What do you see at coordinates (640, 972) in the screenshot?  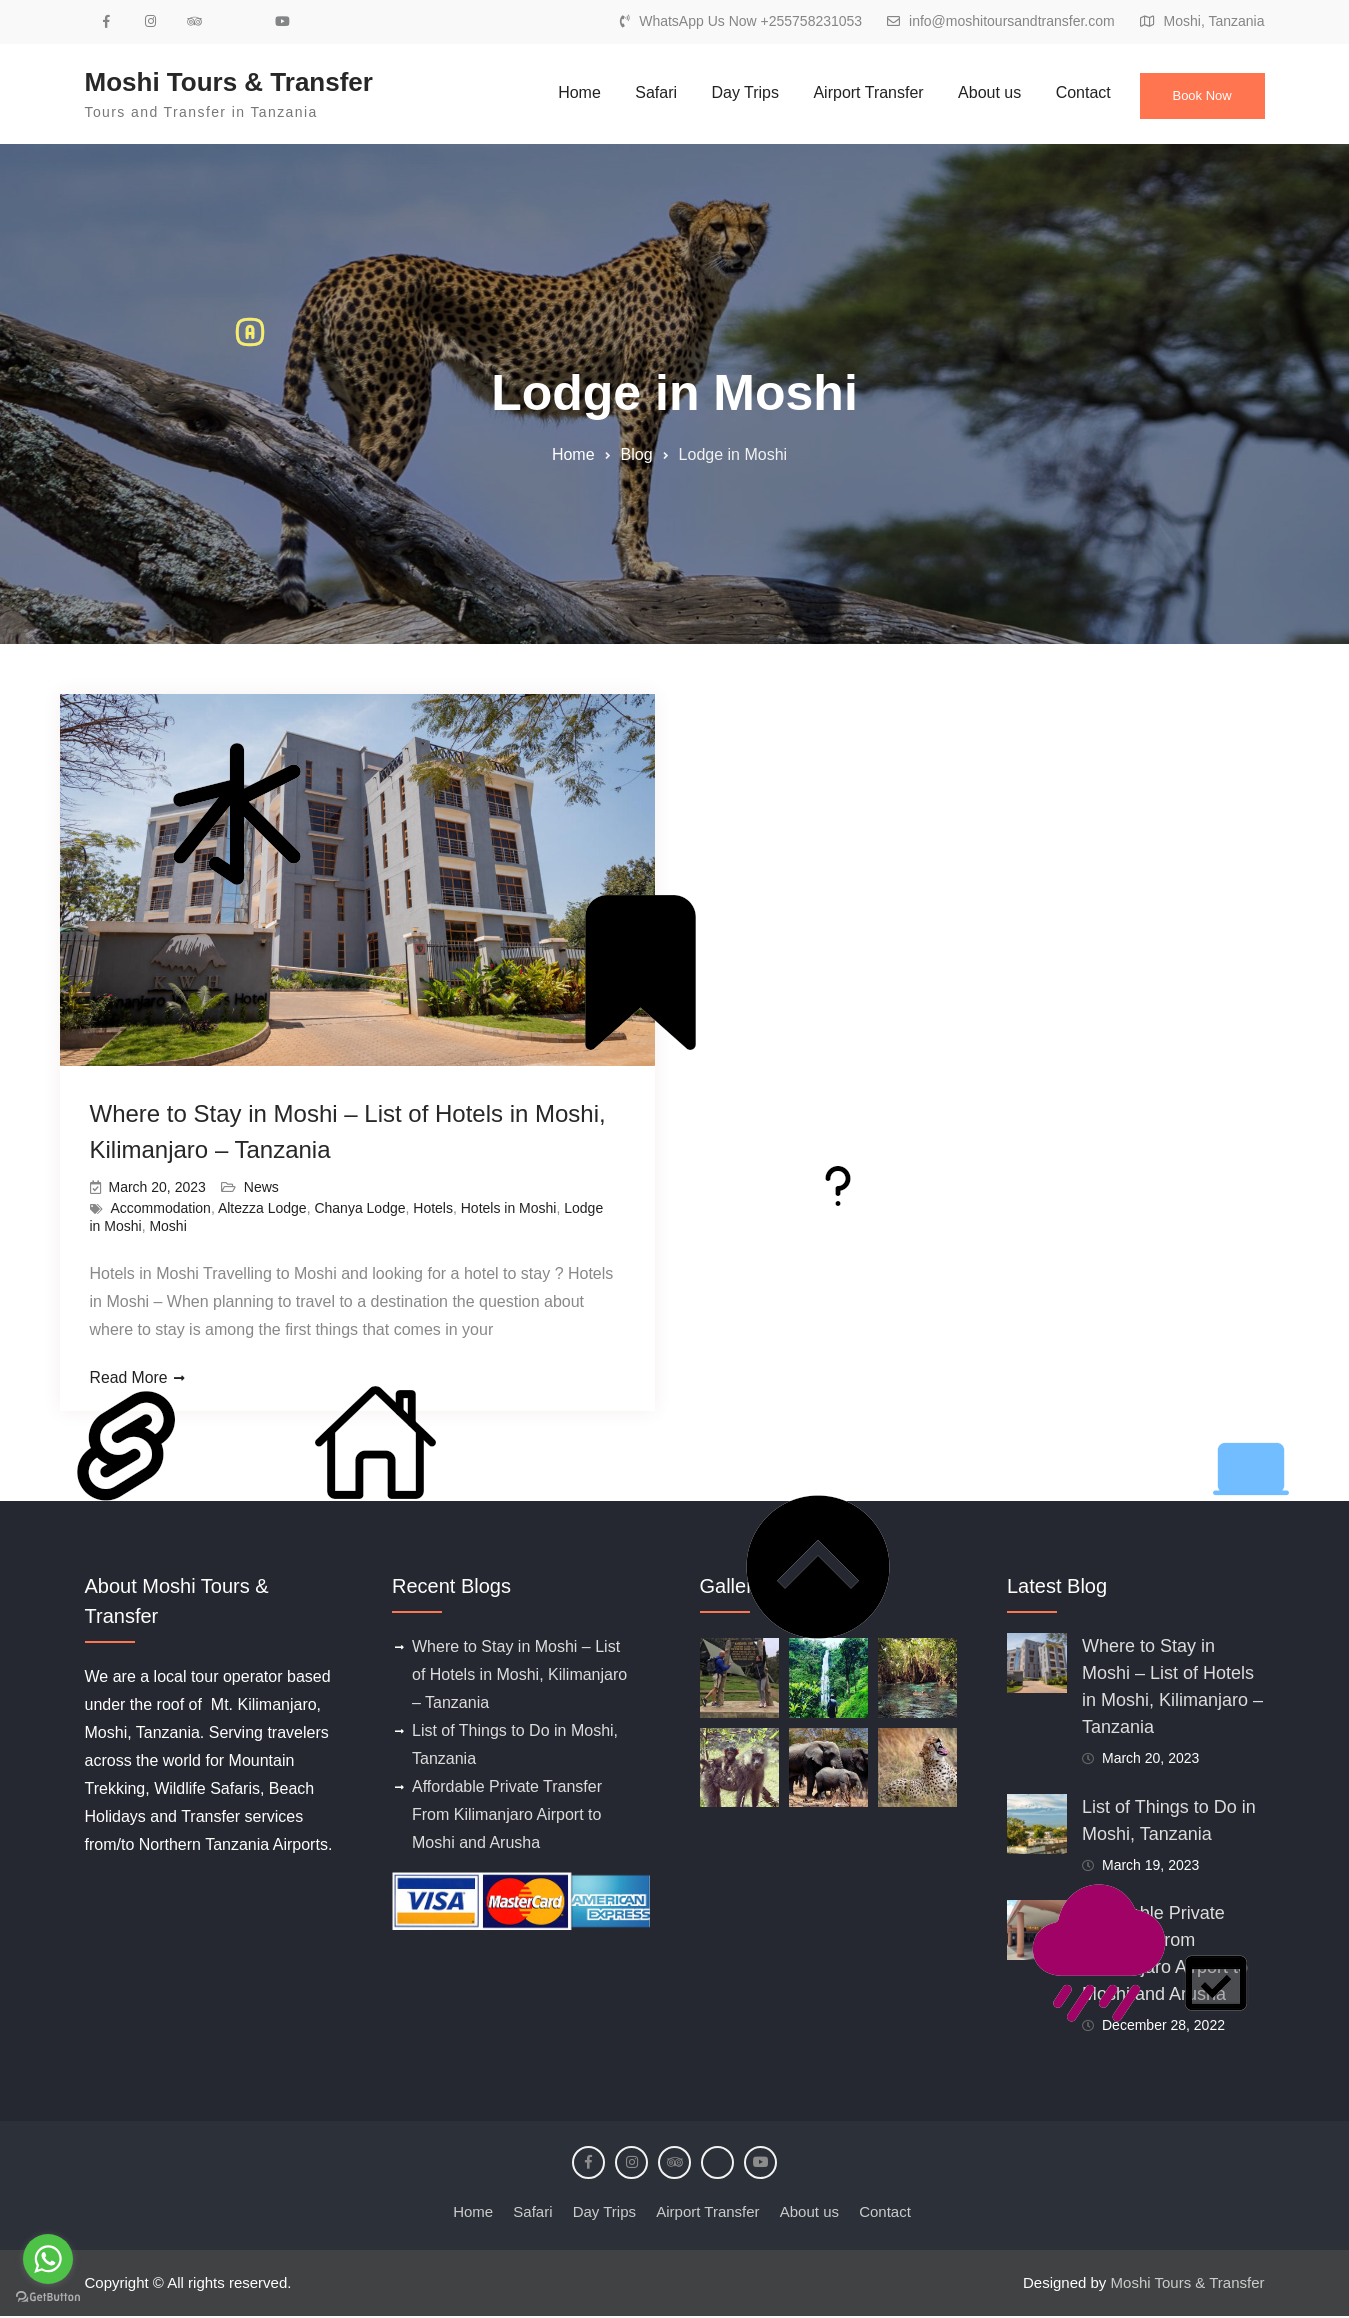 I see `save this item for later` at bounding box center [640, 972].